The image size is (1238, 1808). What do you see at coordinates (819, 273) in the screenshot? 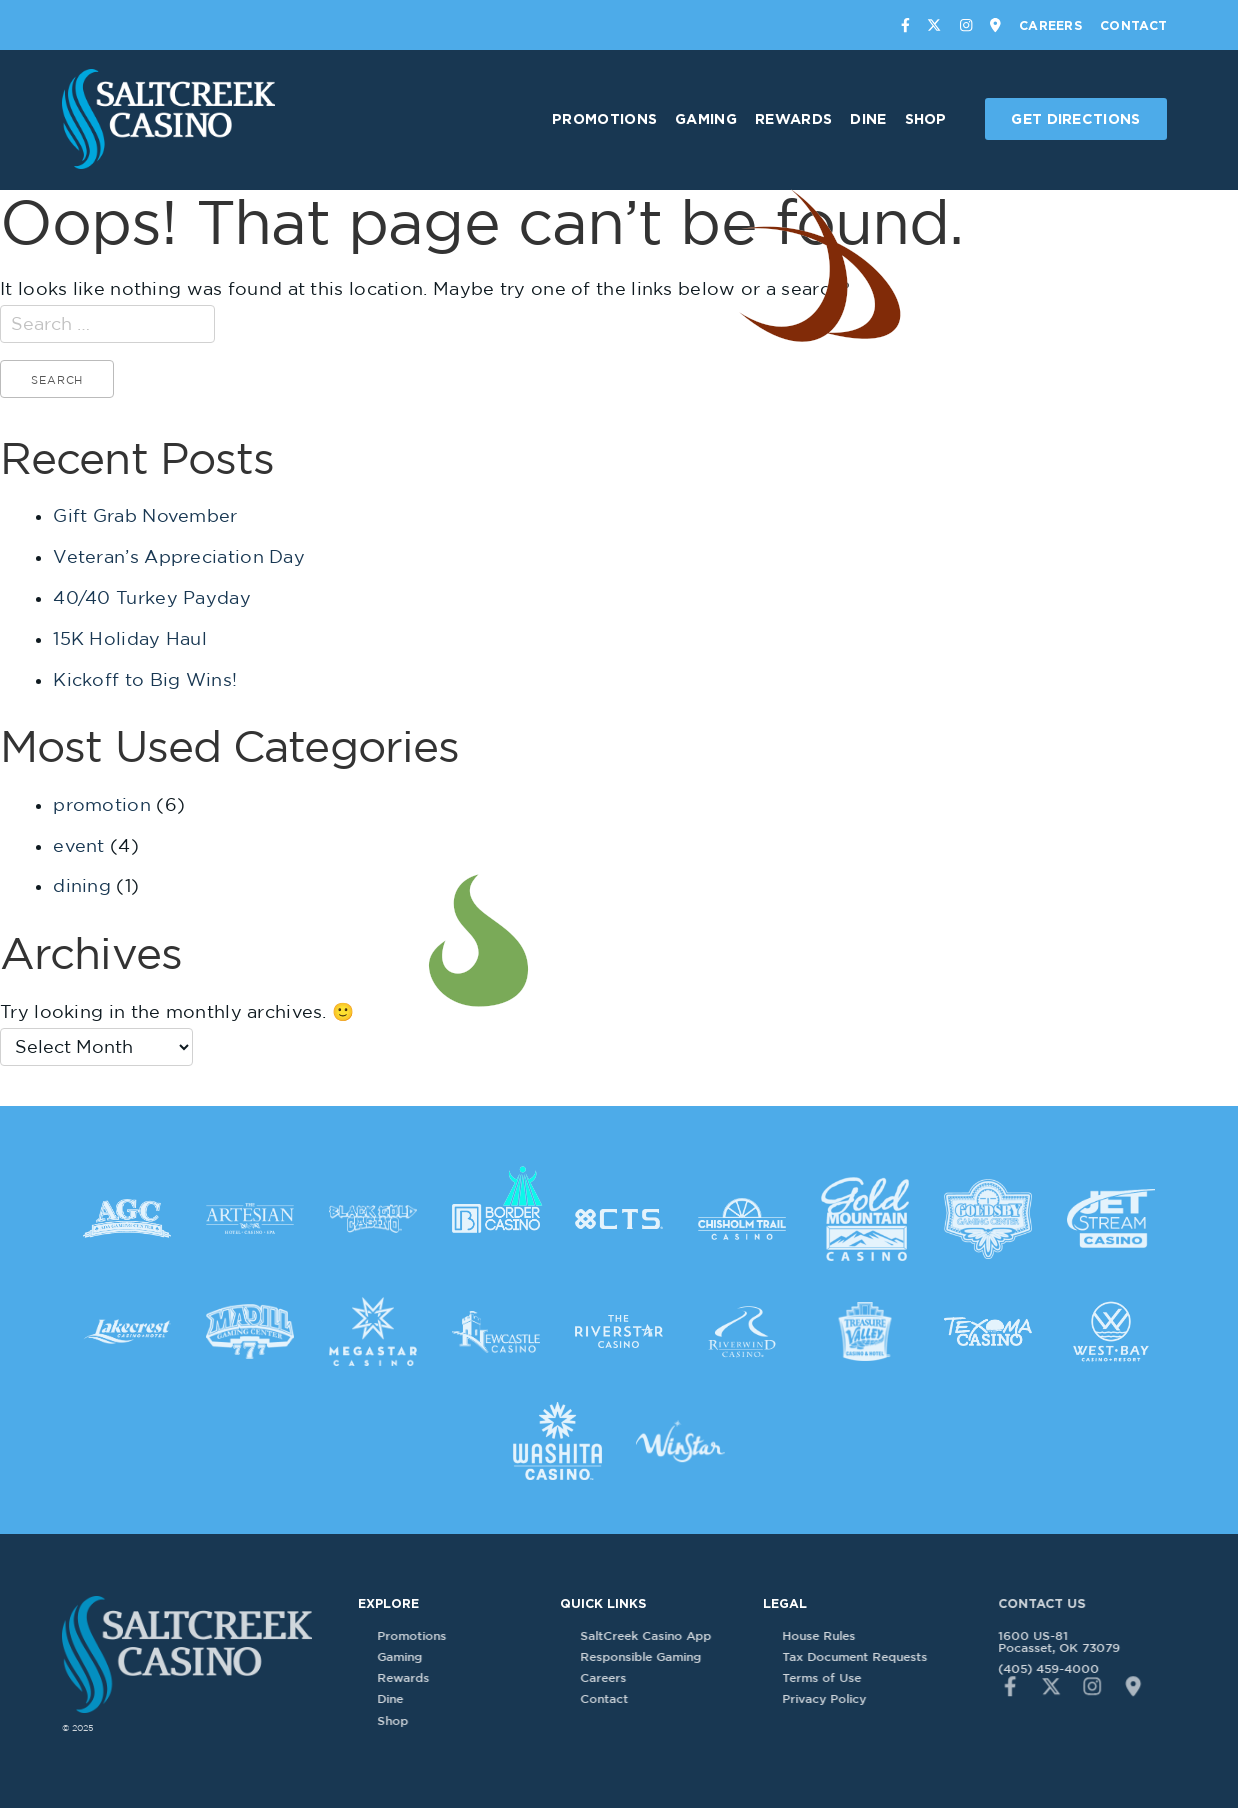
I see `indicates a slash or cutting attack action` at bounding box center [819, 273].